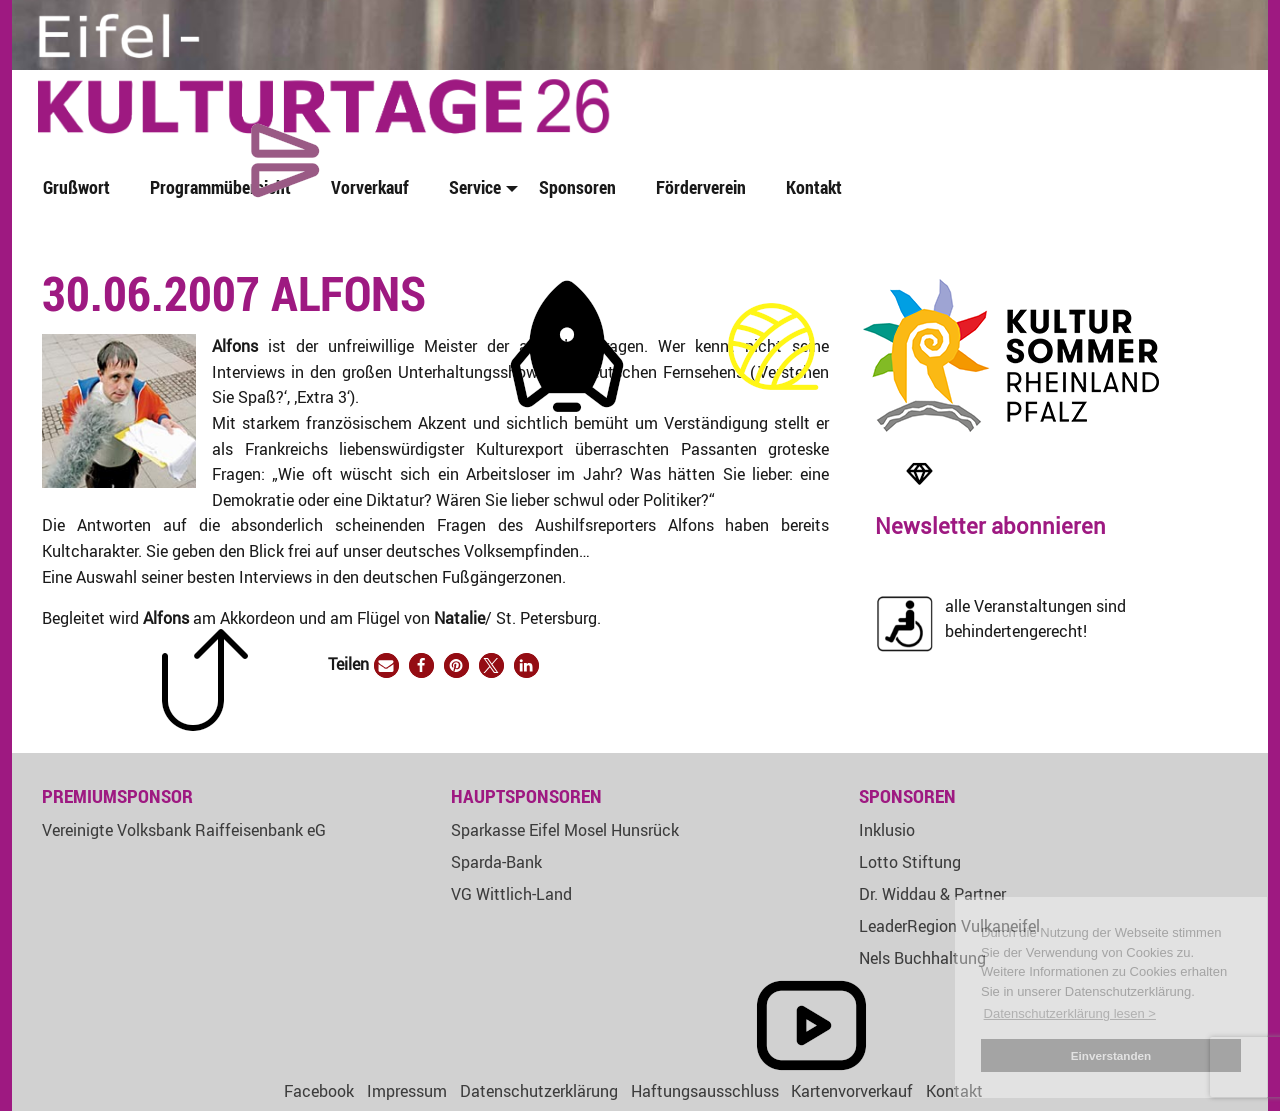 Image resolution: width=1280 pixels, height=1111 pixels. What do you see at coordinates (282, 160) in the screenshot?
I see `flip image vertically` at bounding box center [282, 160].